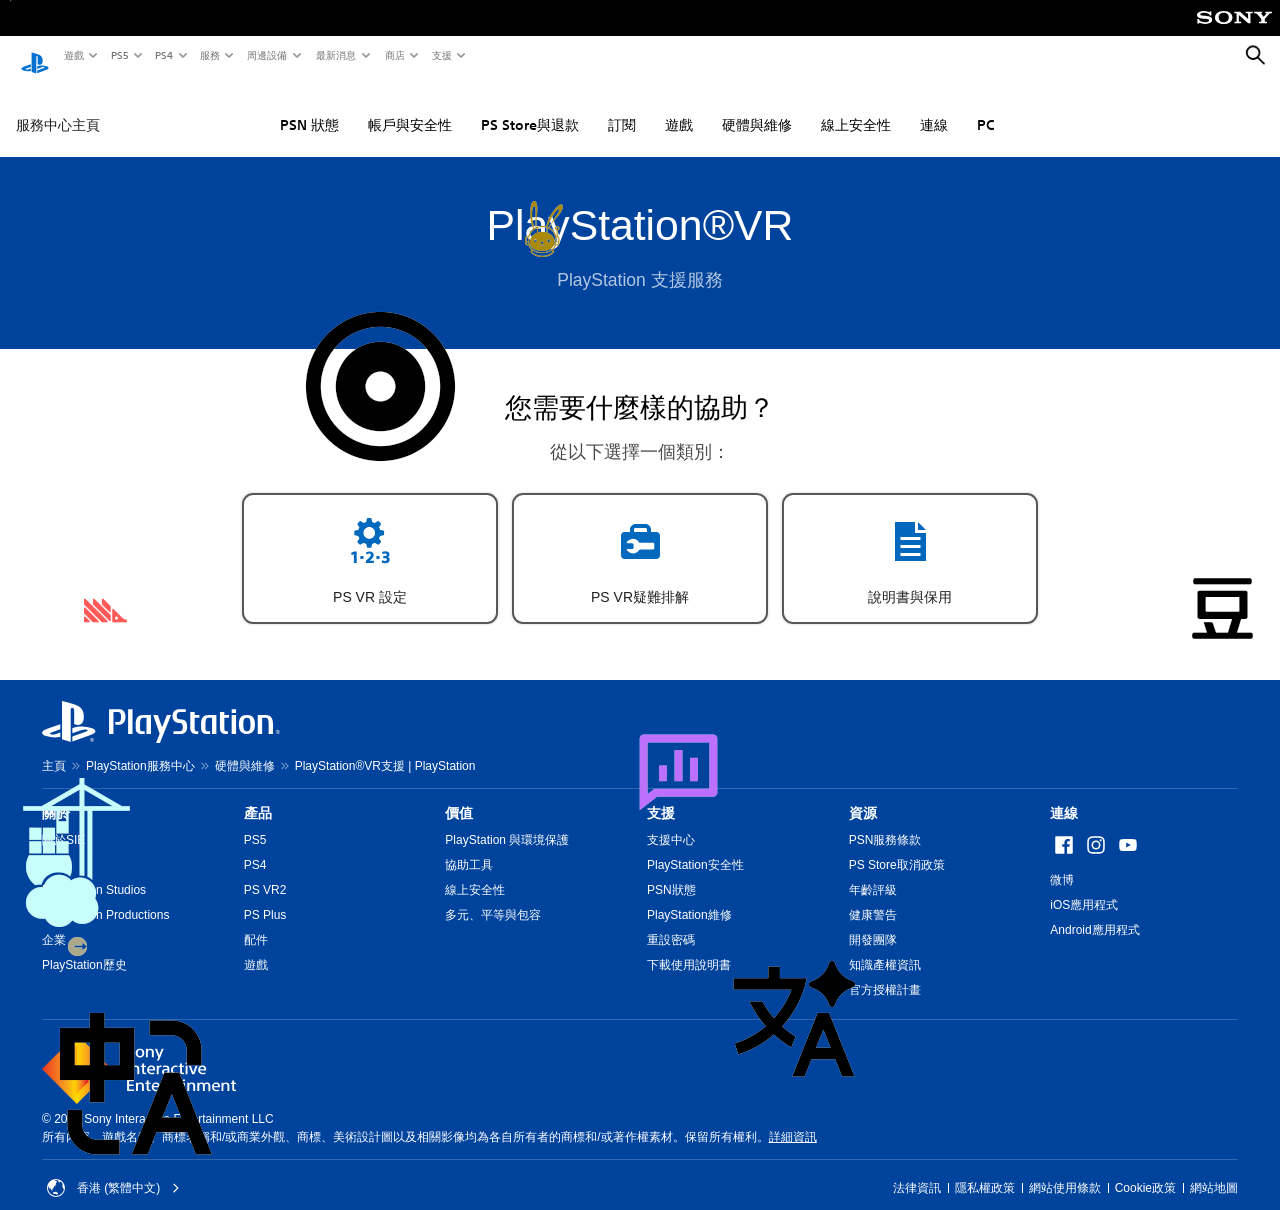 Image resolution: width=1280 pixels, height=1210 pixels. What do you see at coordinates (544, 229) in the screenshot?
I see `trino distributed SQL query engine logo` at bounding box center [544, 229].